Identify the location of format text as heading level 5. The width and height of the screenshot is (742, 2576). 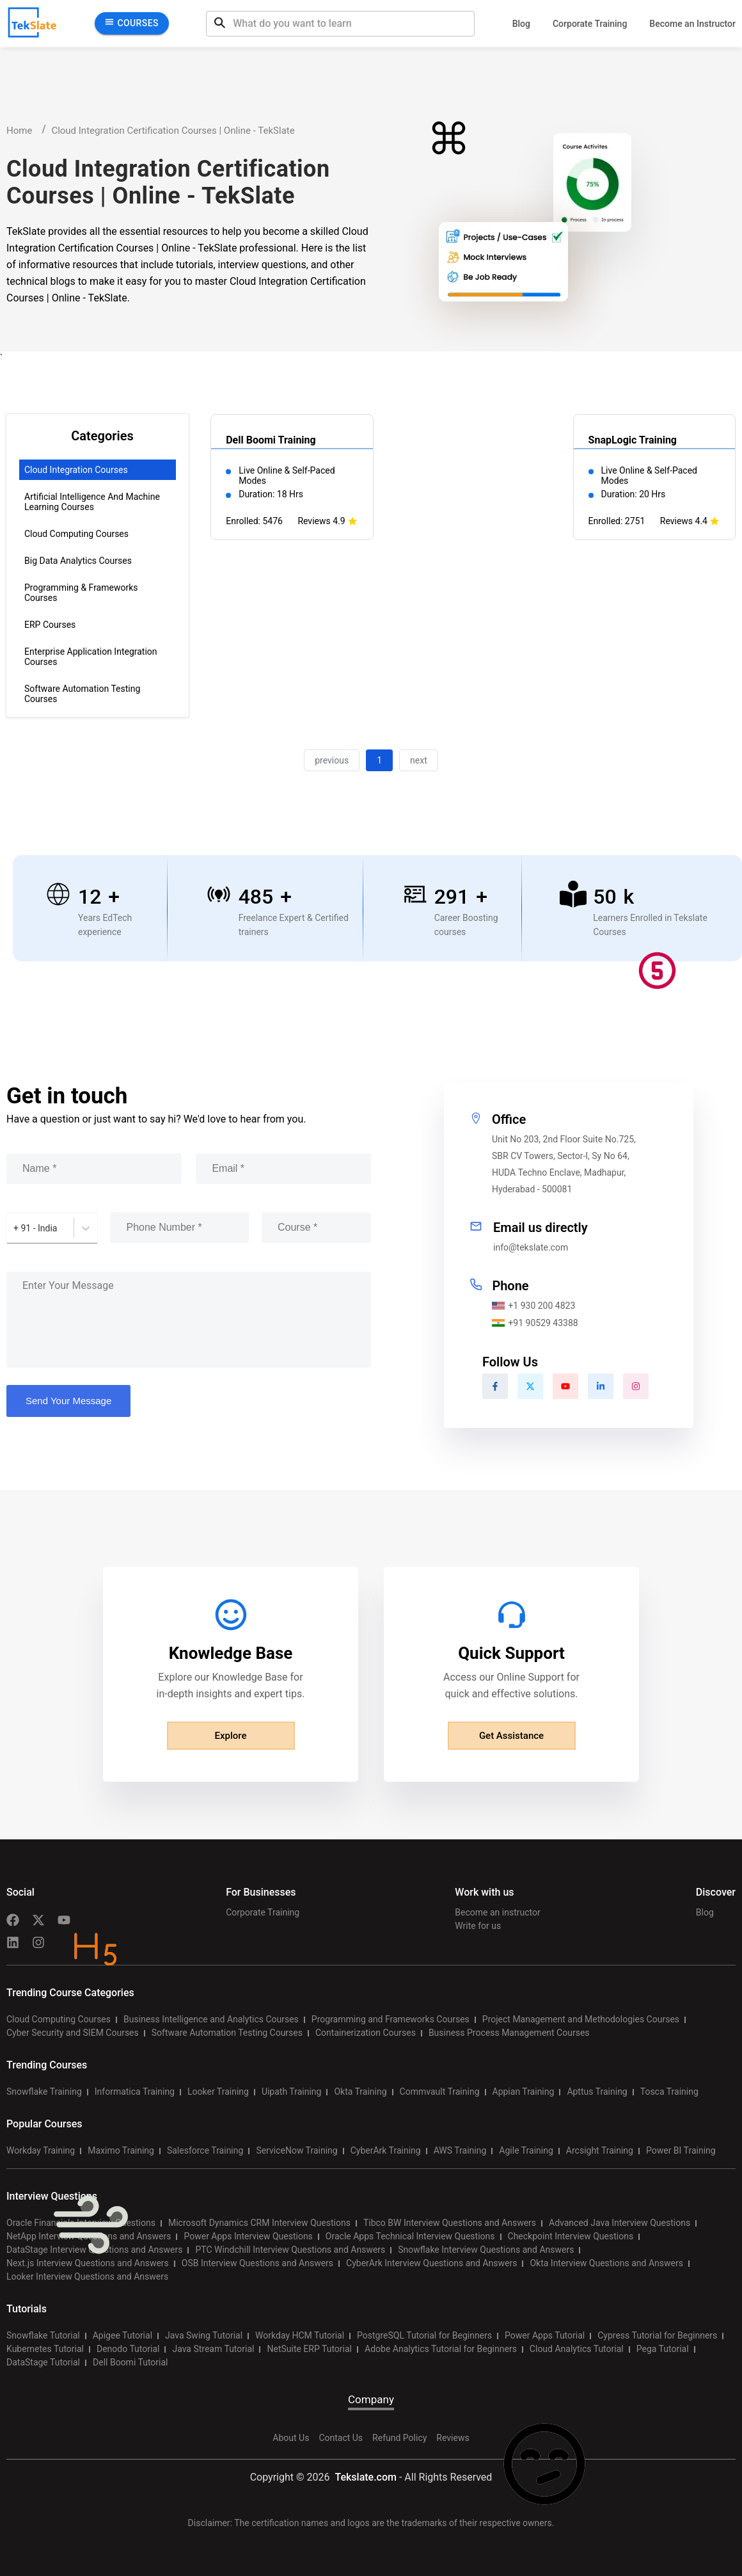
(93, 1948).